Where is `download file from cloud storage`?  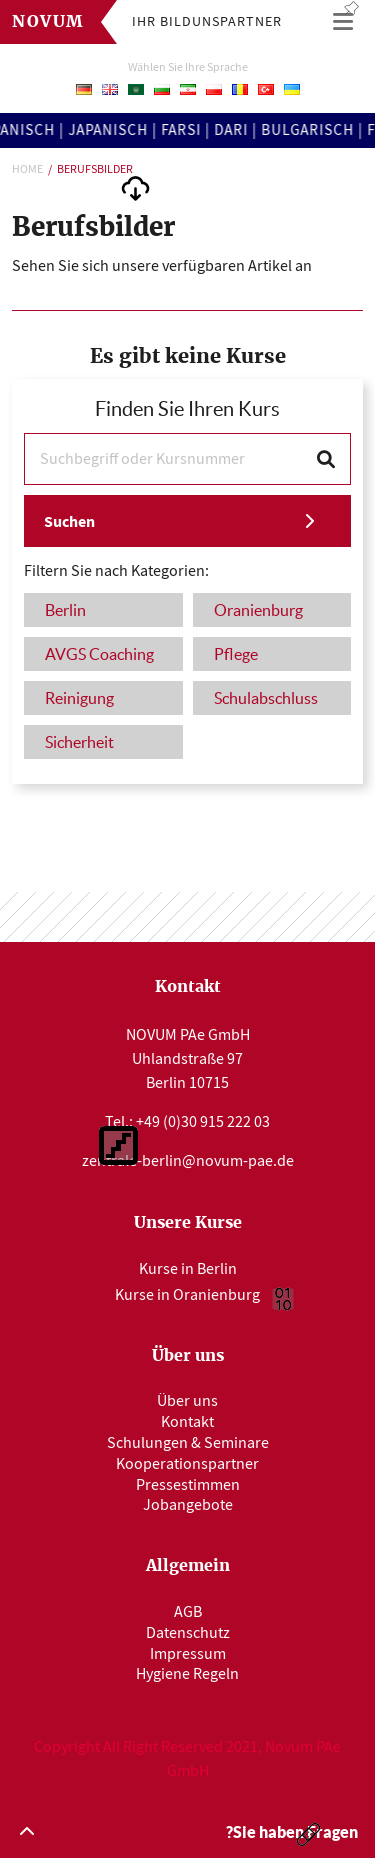
download file from cloud storage is located at coordinates (135, 188).